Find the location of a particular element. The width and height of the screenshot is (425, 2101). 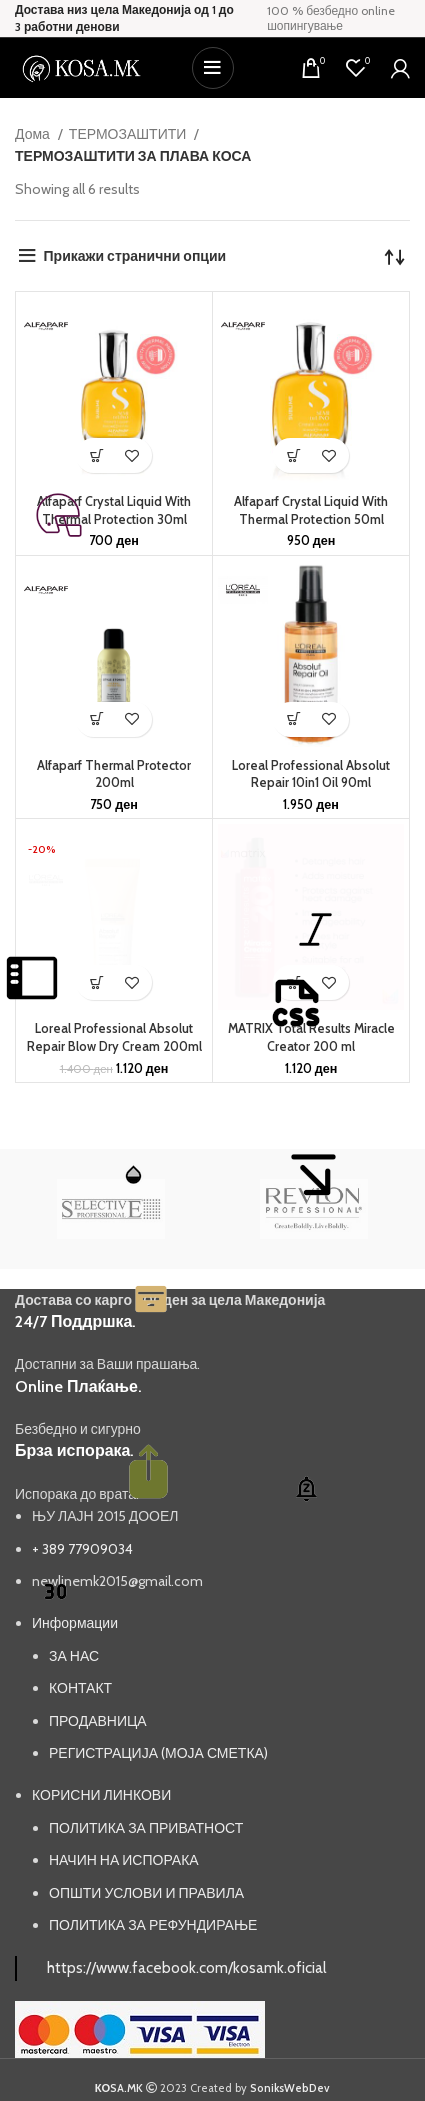

notifications are currently snoozed is located at coordinates (306, 1488).